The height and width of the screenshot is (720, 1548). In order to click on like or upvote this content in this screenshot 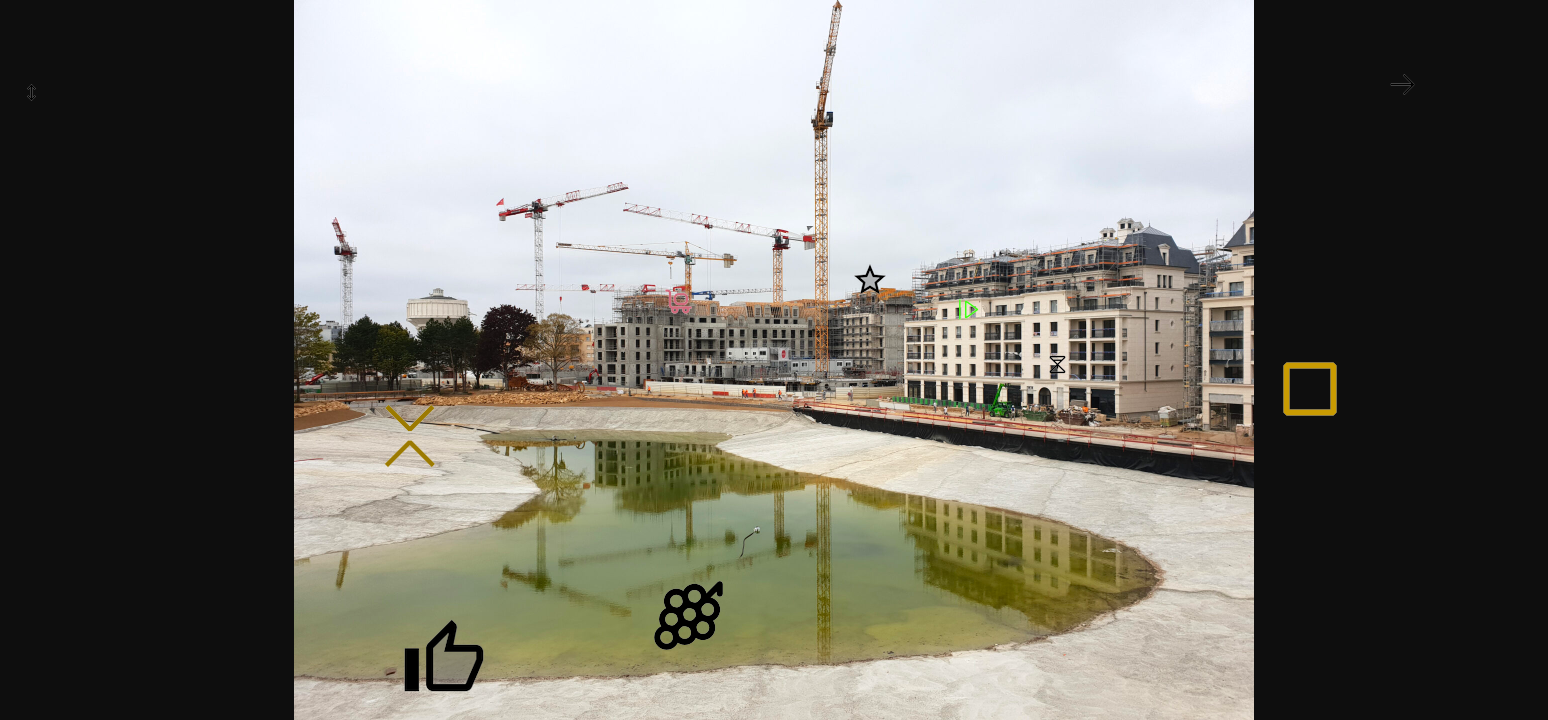, I will do `click(444, 659)`.